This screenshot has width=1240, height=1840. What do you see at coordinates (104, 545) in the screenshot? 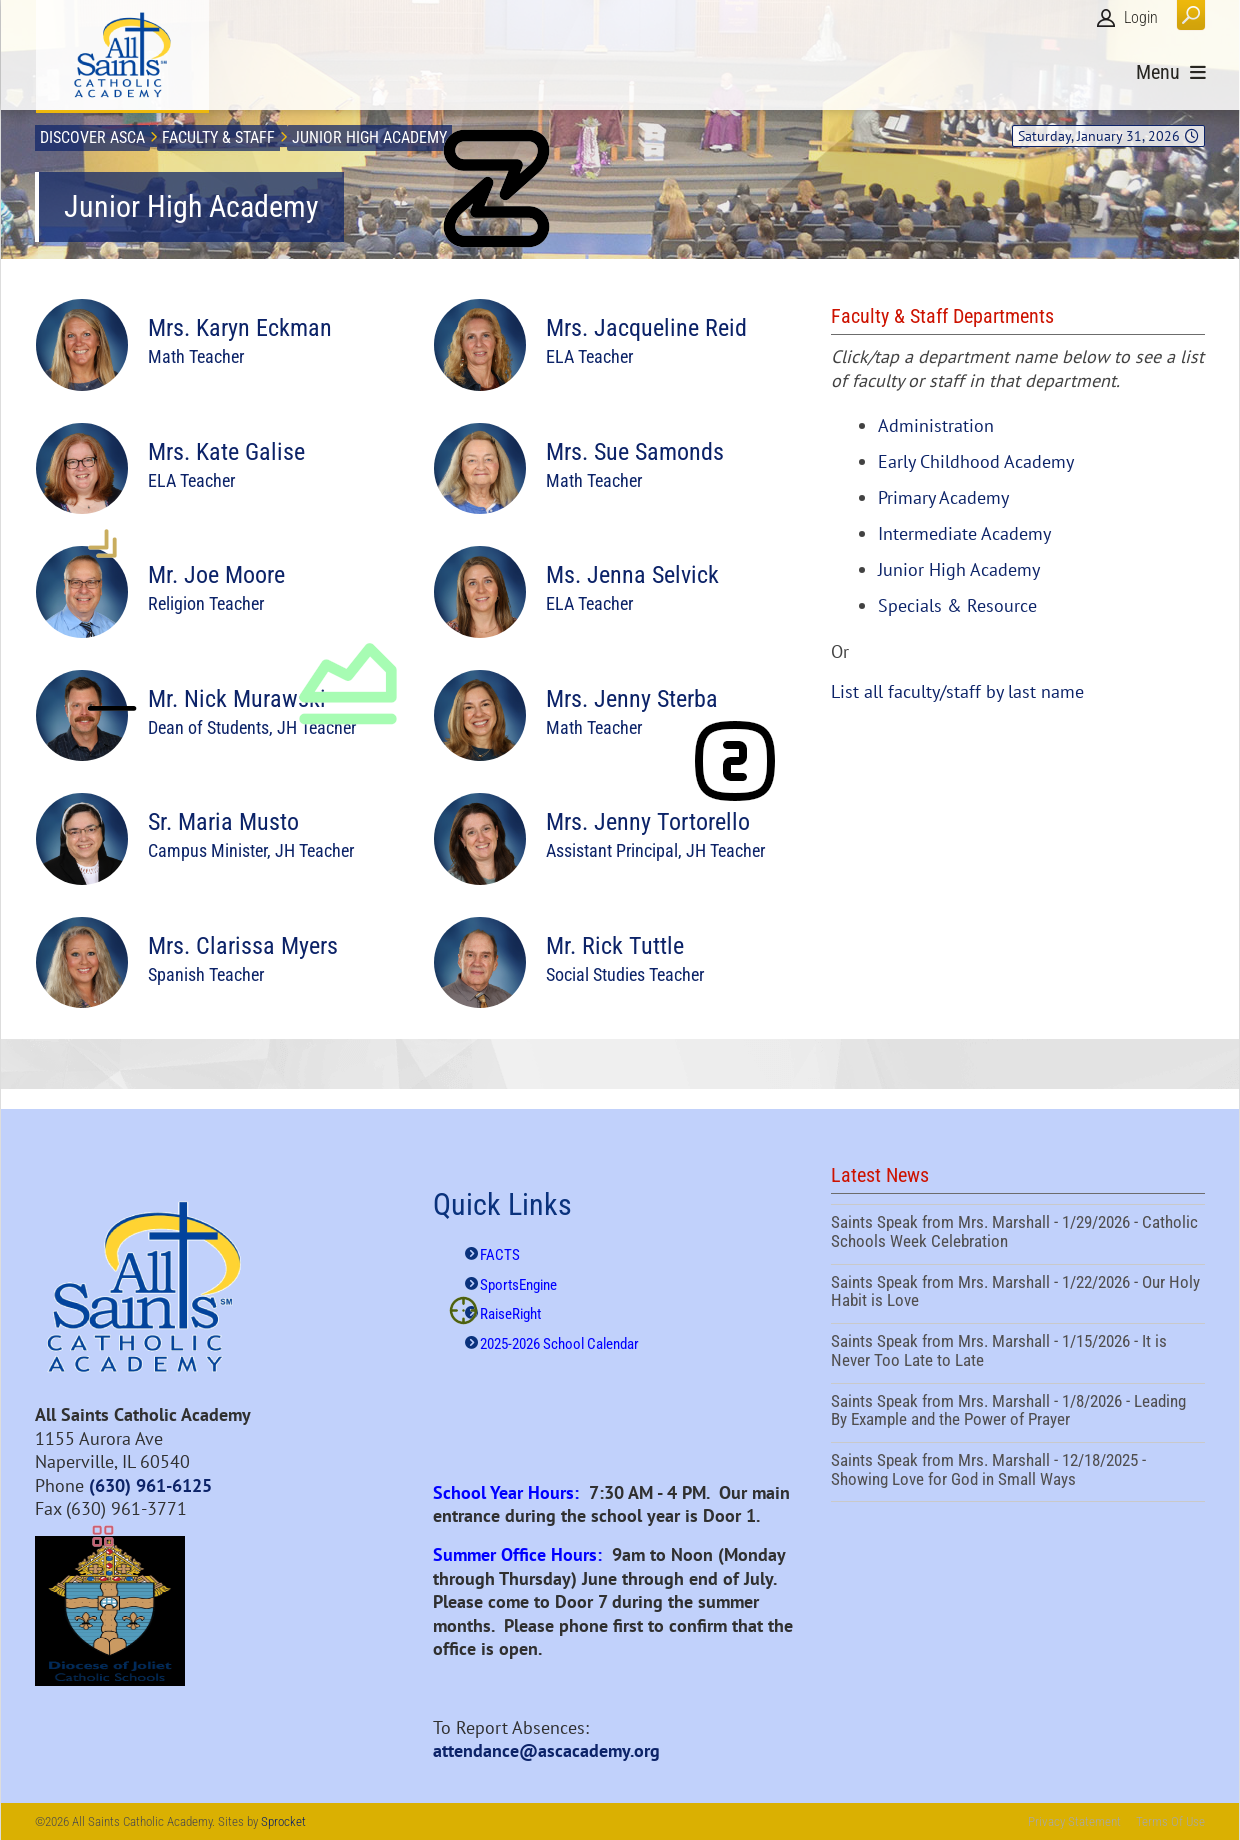
I see `move or resize toward bottom-right corner` at bounding box center [104, 545].